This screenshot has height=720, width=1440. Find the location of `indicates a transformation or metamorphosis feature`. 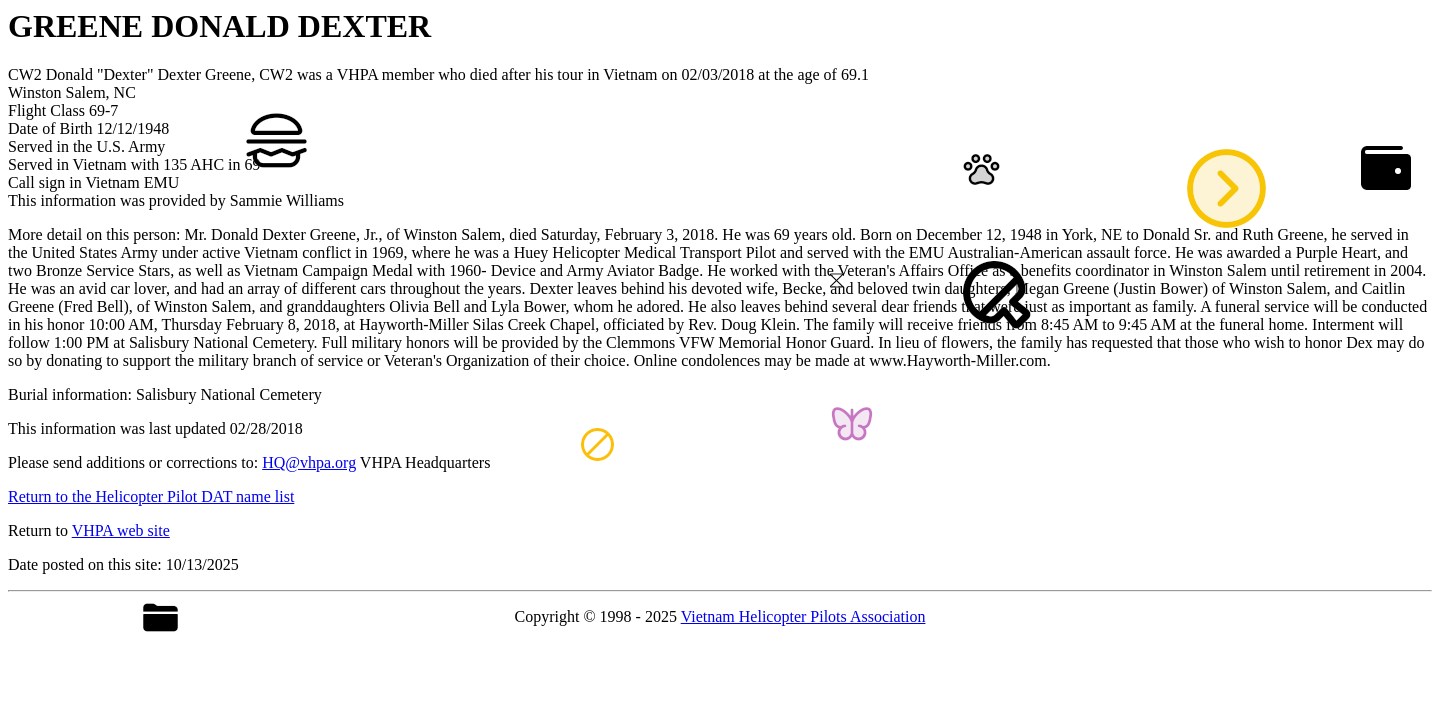

indicates a transformation or metamorphosis feature is located at coordinates (852, 423).